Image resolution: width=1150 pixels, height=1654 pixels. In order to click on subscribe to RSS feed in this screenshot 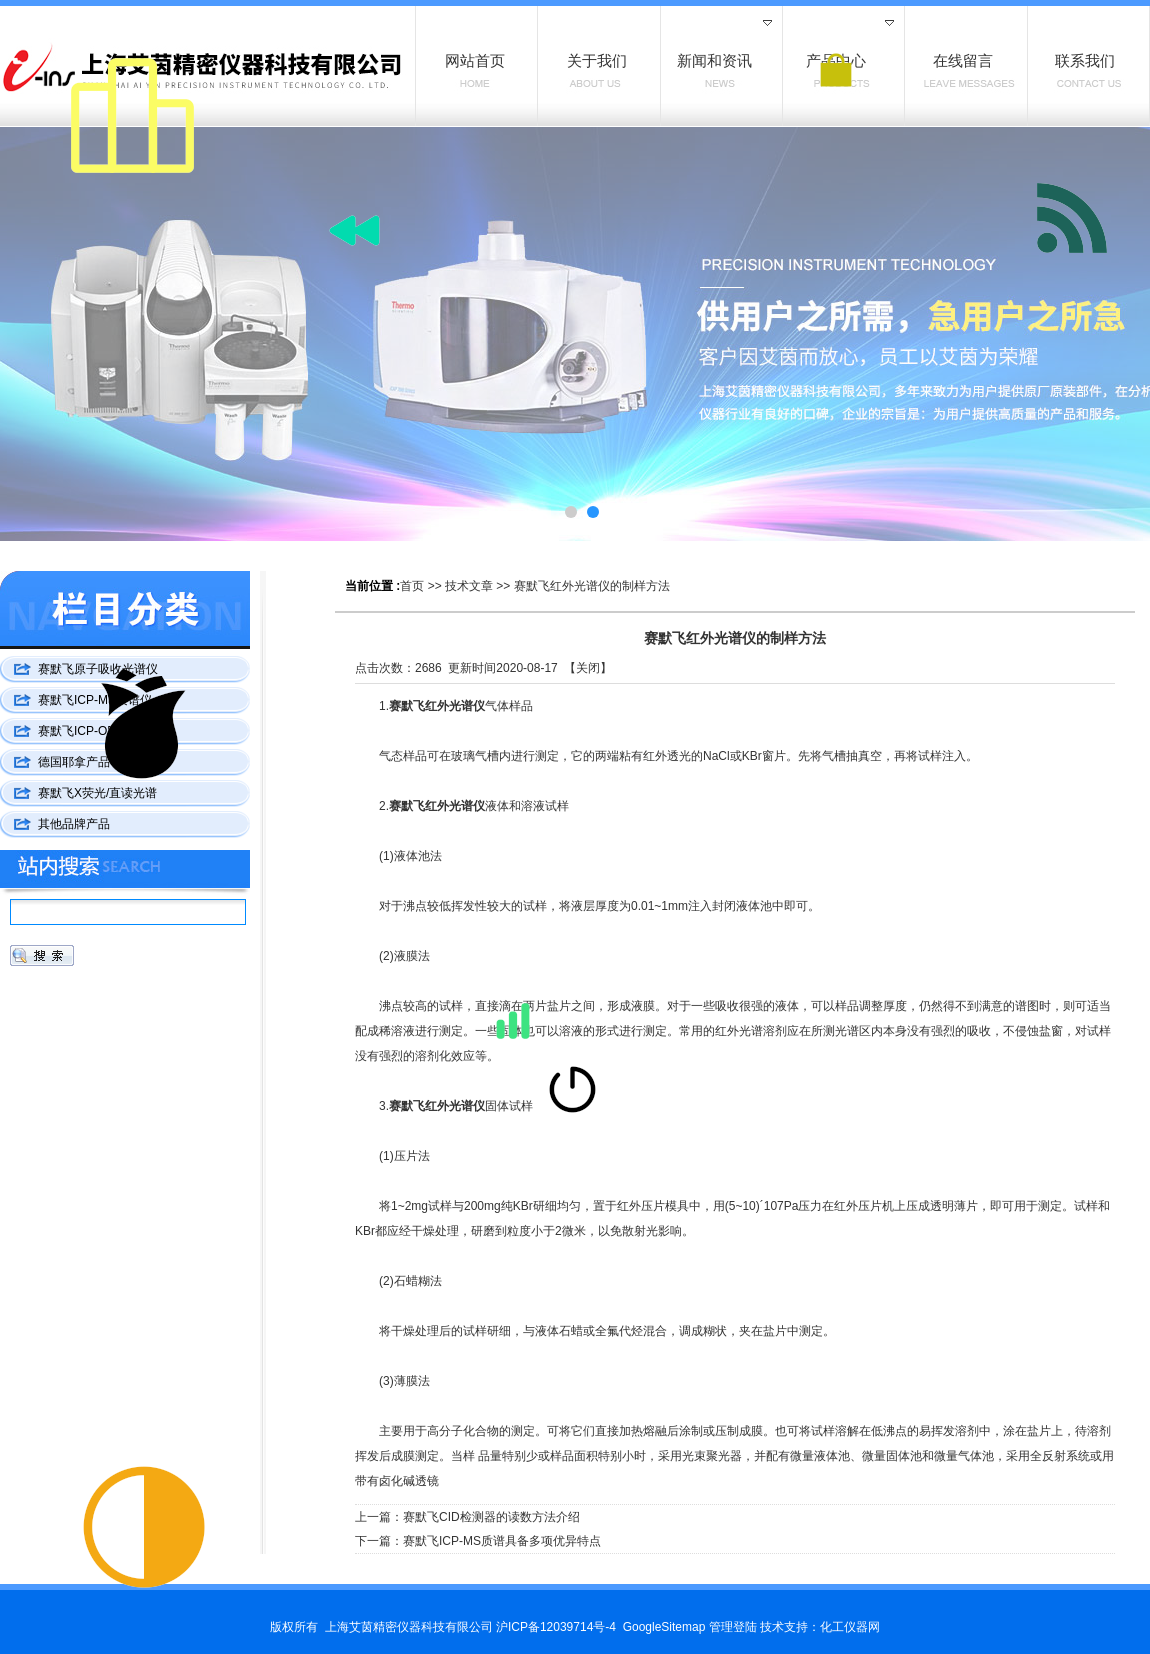, I will do `click(1072, 218)`.